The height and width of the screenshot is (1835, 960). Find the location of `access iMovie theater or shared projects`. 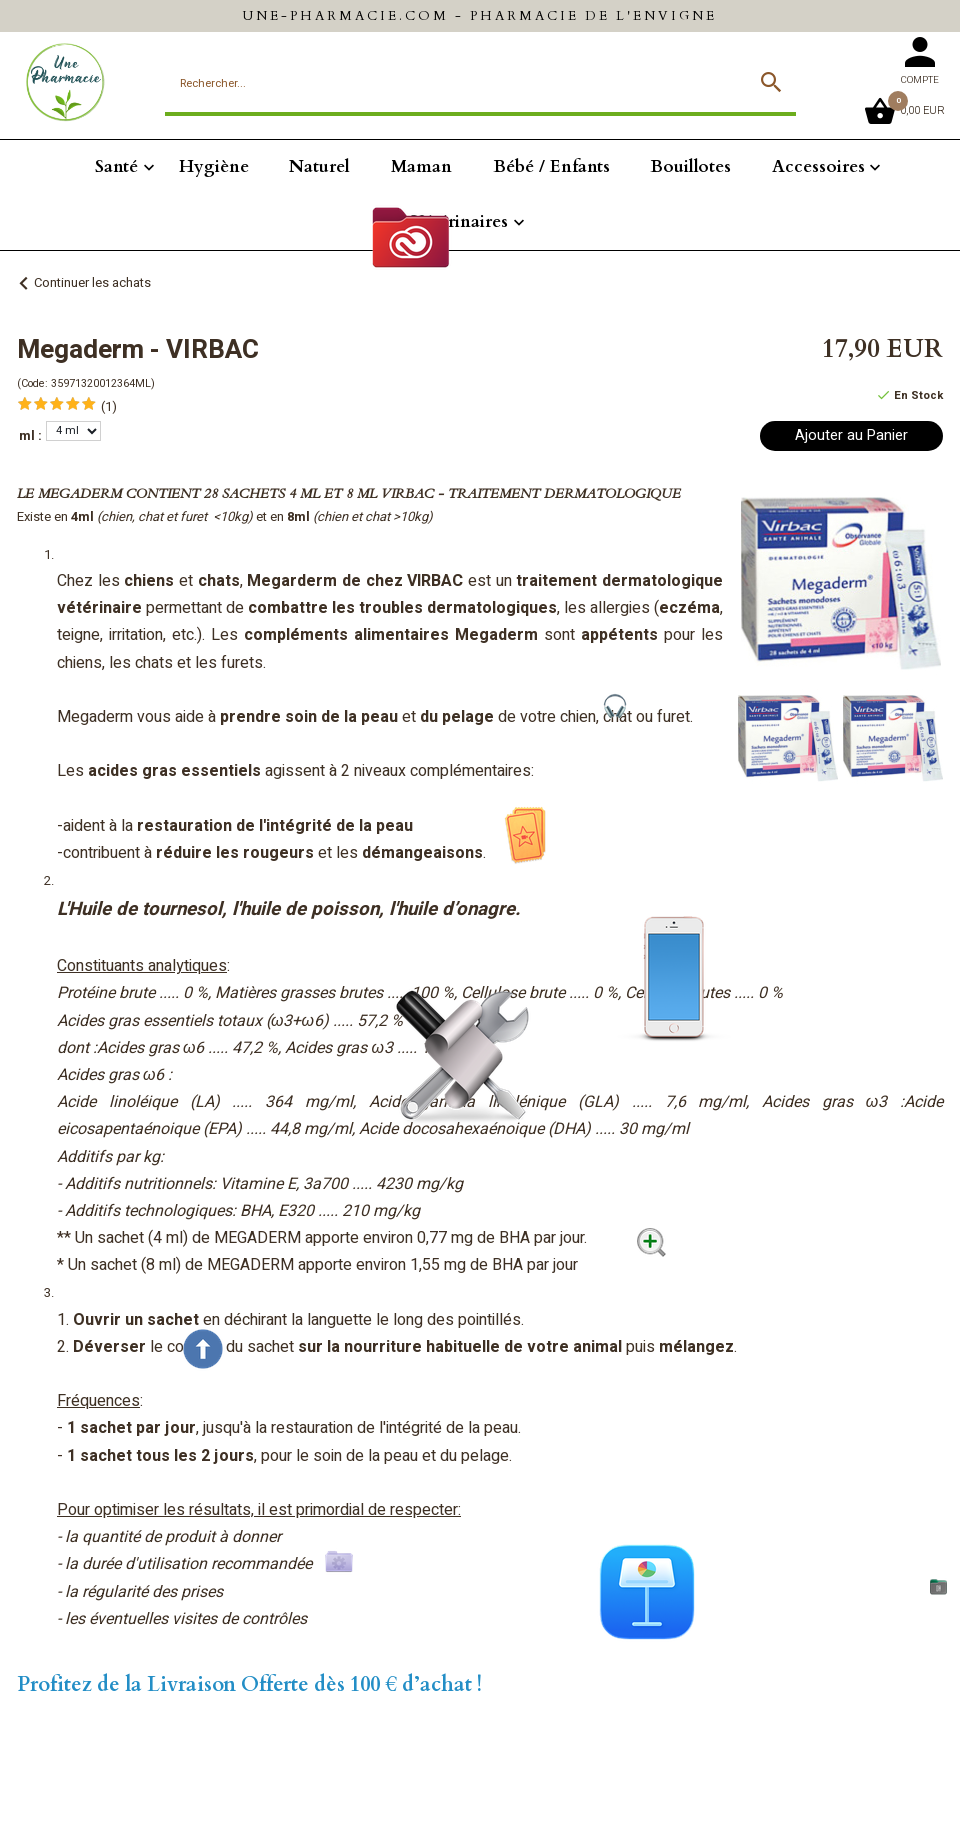

access iMovie theater or shared projects is located at coordinates (527, 835).